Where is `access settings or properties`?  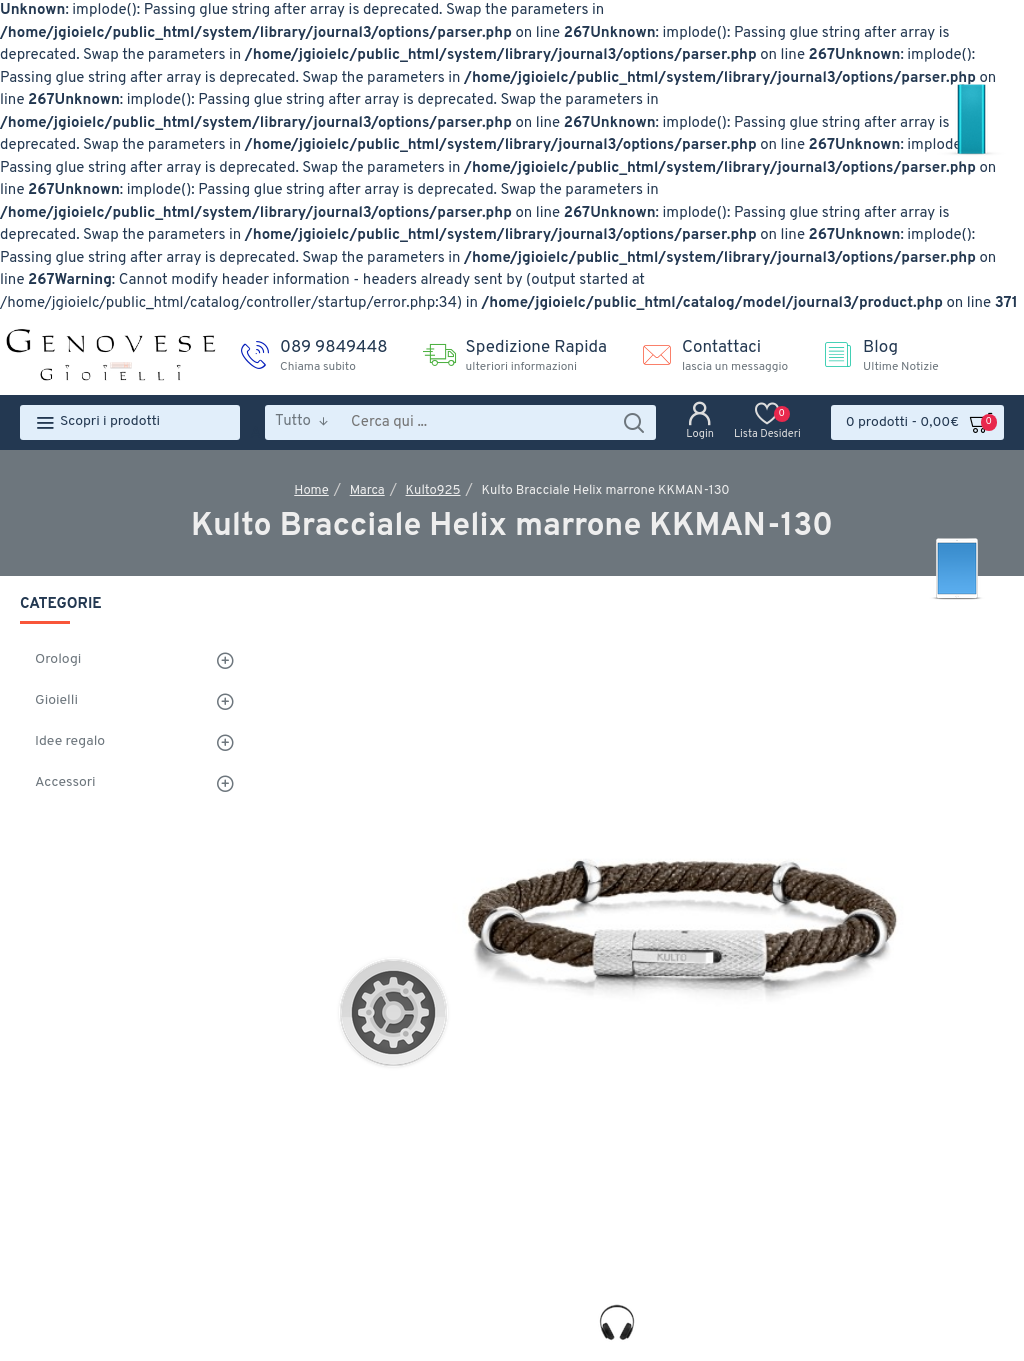
access settings or properties is located at coordinates (393, 1012).